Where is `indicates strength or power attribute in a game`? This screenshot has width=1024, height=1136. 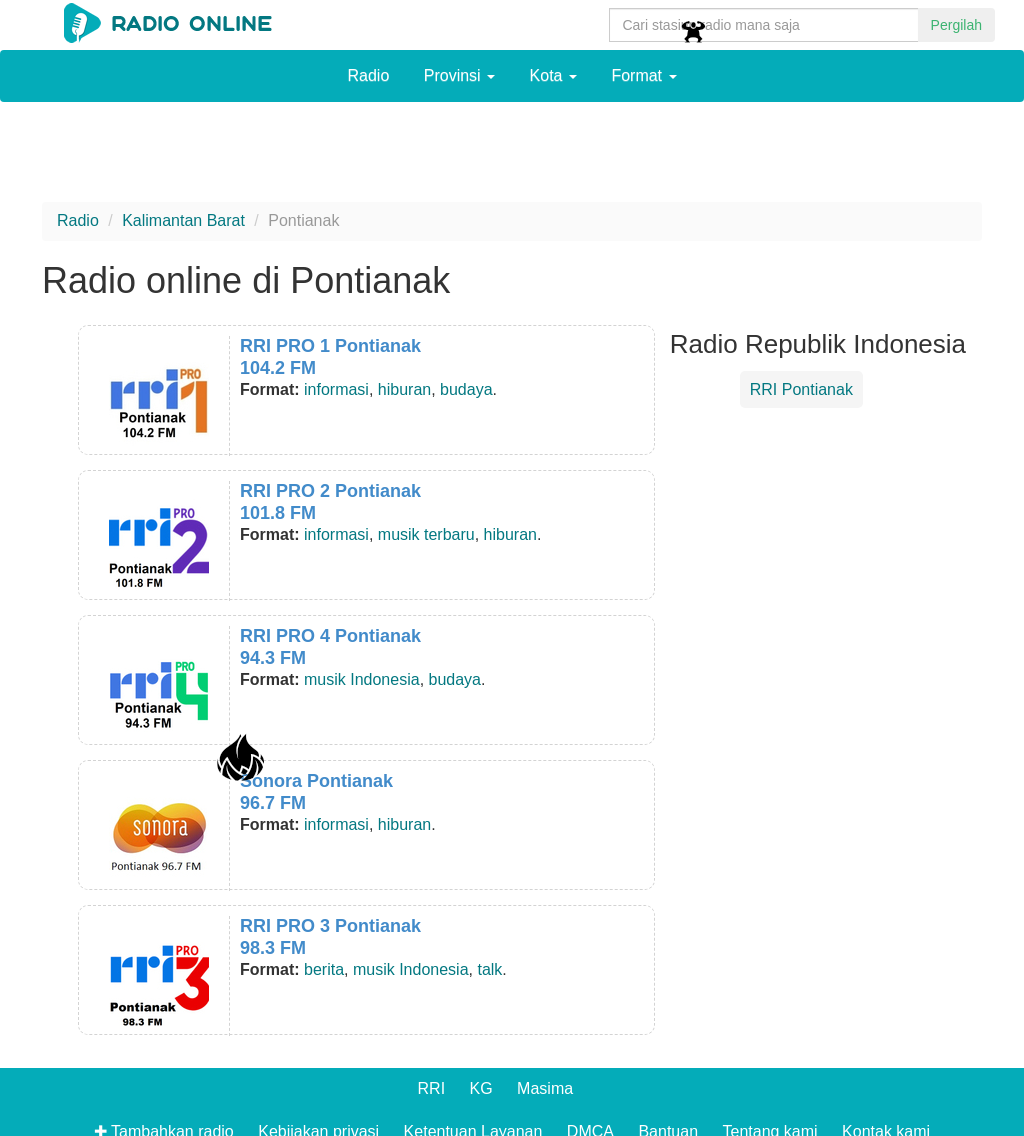 indicates strength or power attribute in a game is located at coordinates (693, 31).